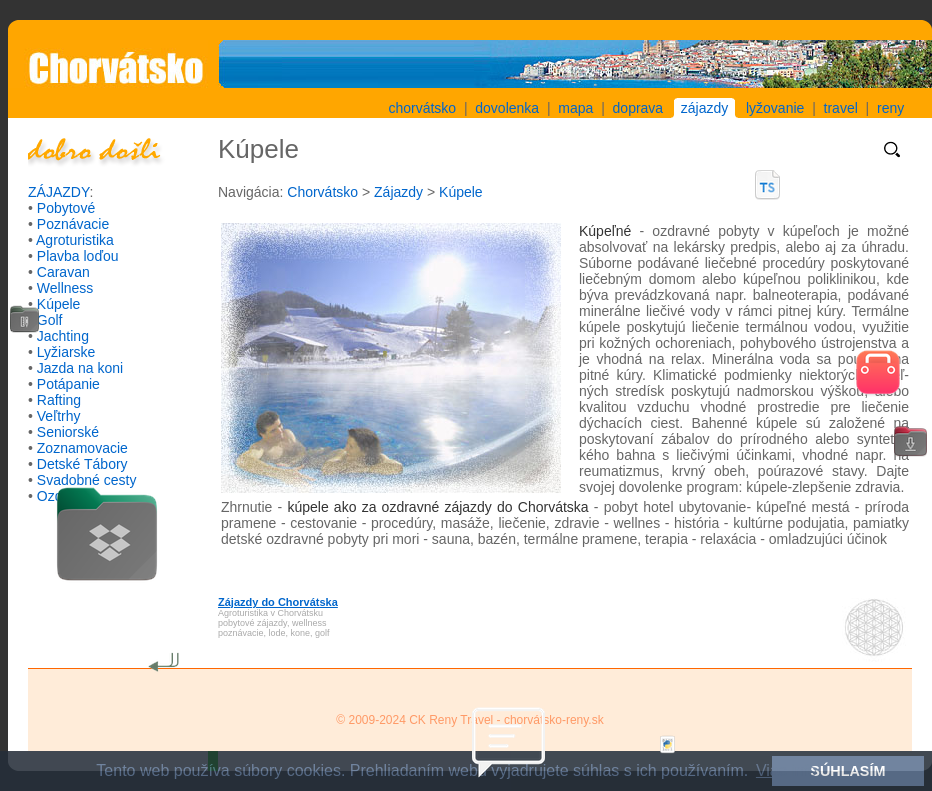 The image size is (932, 791). I want to click on python bytecode file (.pyc), so click(667, 744).